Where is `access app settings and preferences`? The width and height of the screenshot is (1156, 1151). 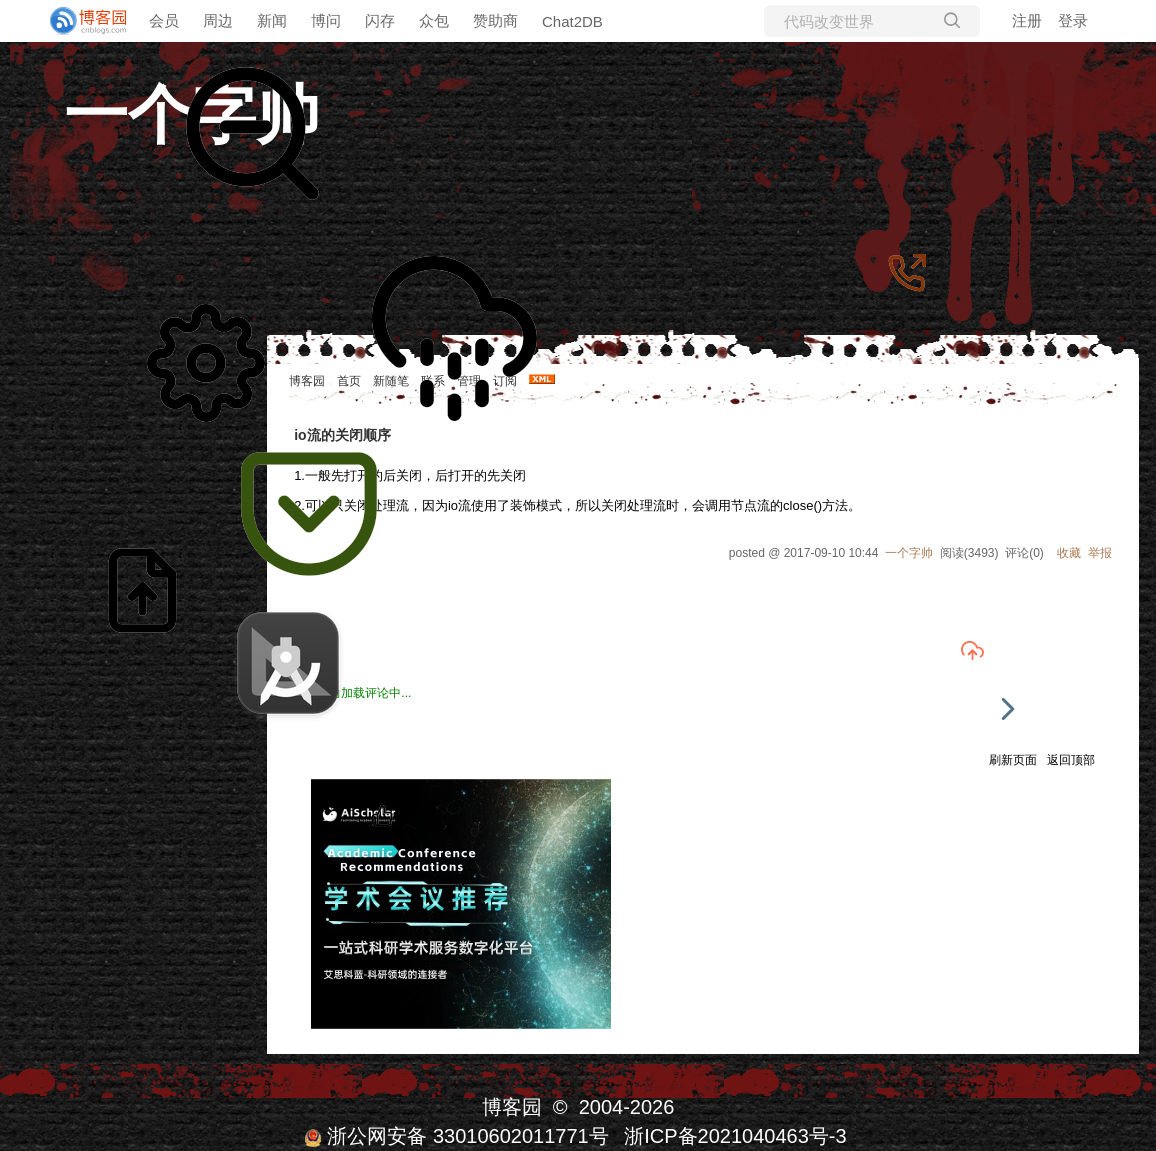
access app settings and preferences is located at coordinates (206, 363).